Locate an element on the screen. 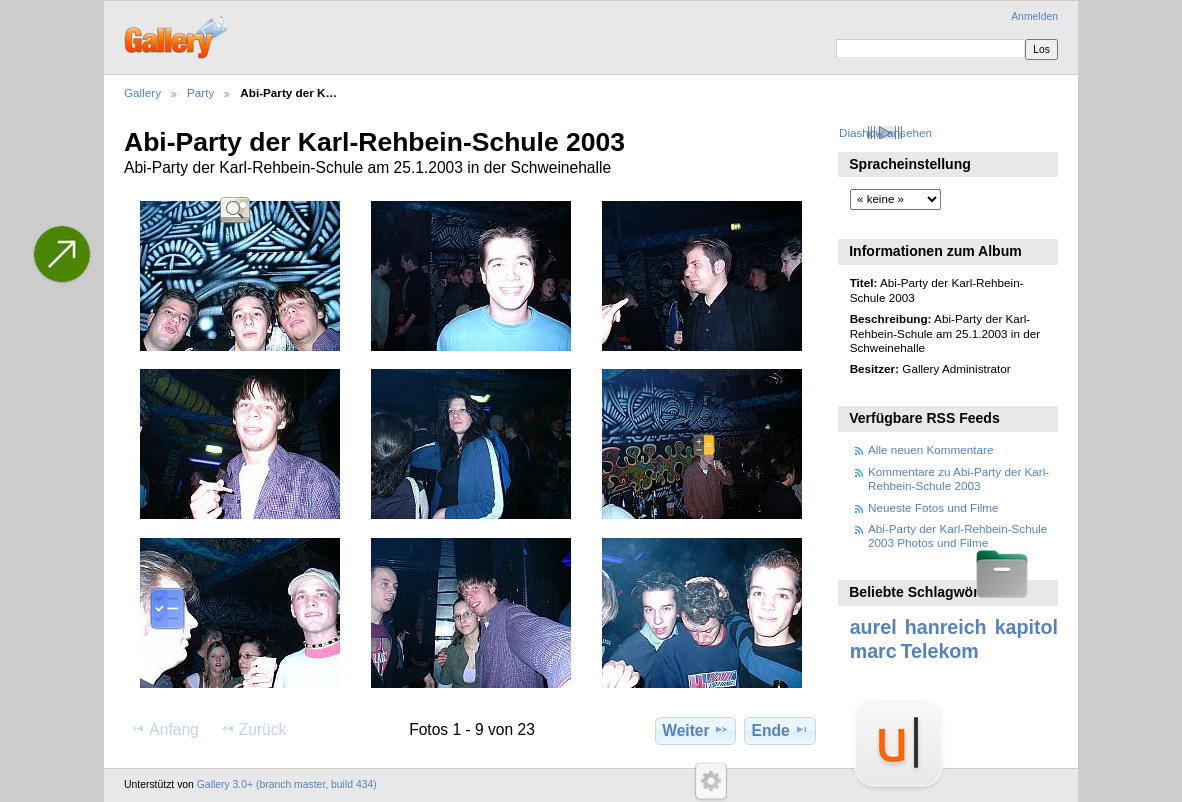 Image resolution: width=1182 pixels, height=802 pixels. open eye of gnome image viewer is located at coordinates (235, 210).